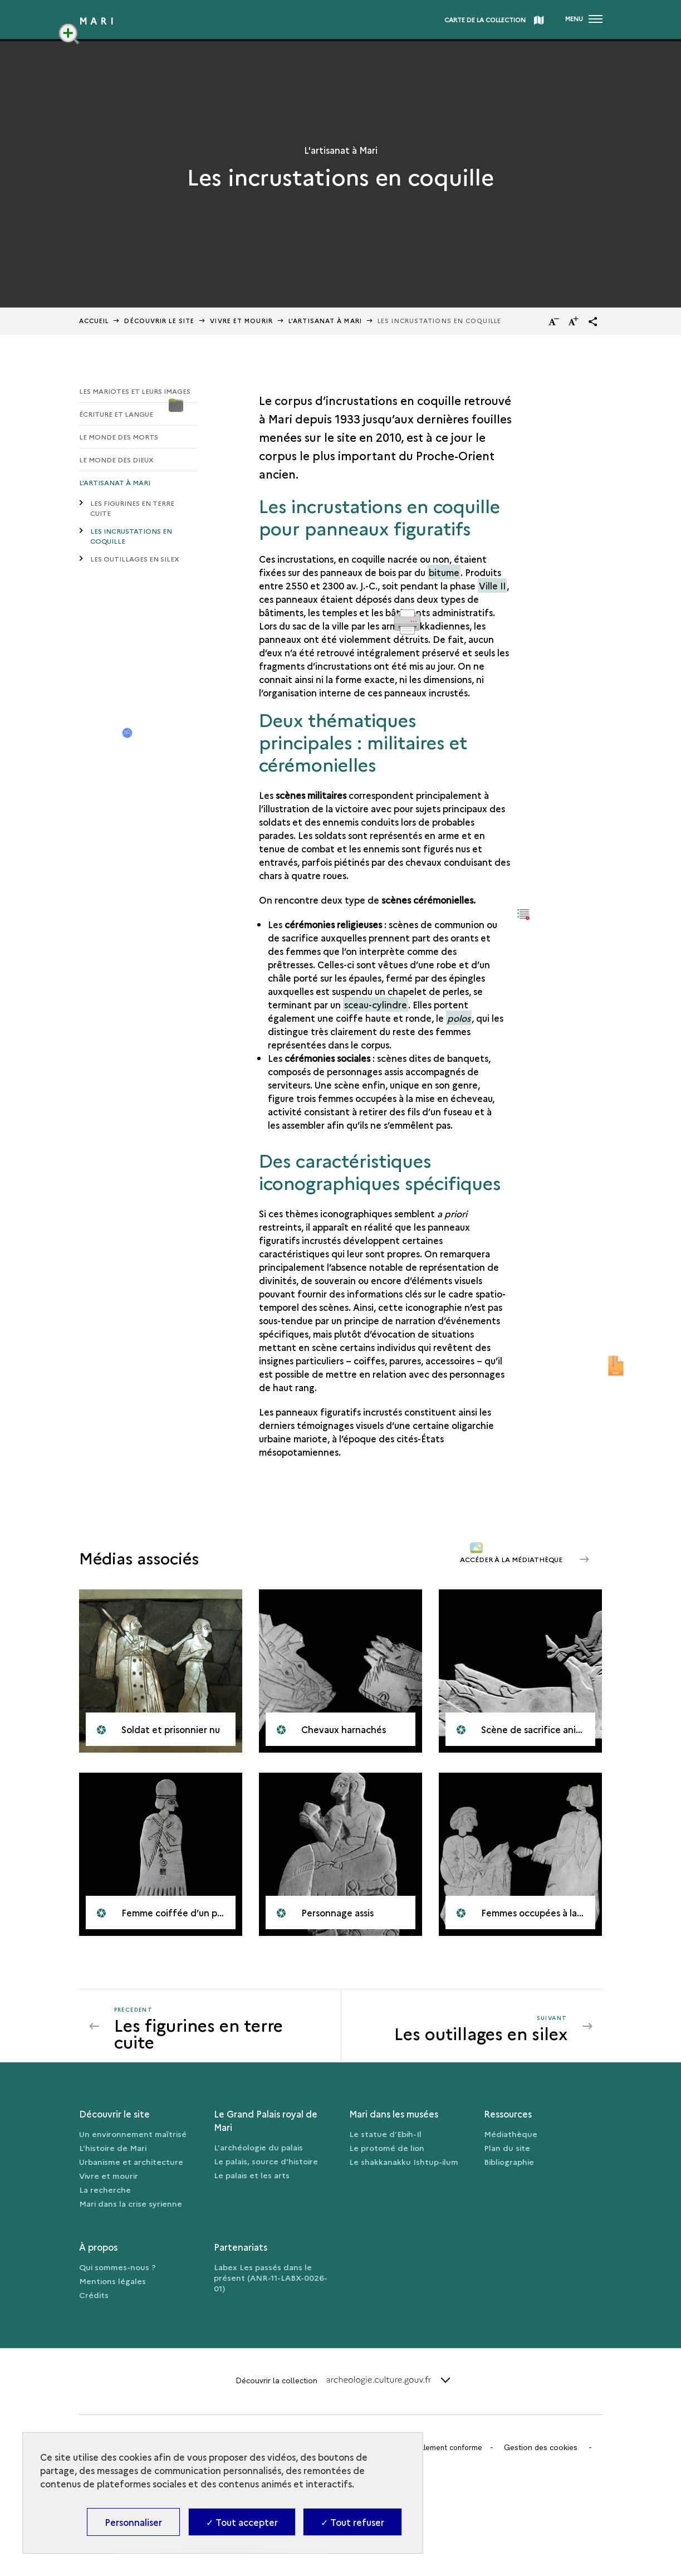  I want to click on print the current document, so click(407, 622).